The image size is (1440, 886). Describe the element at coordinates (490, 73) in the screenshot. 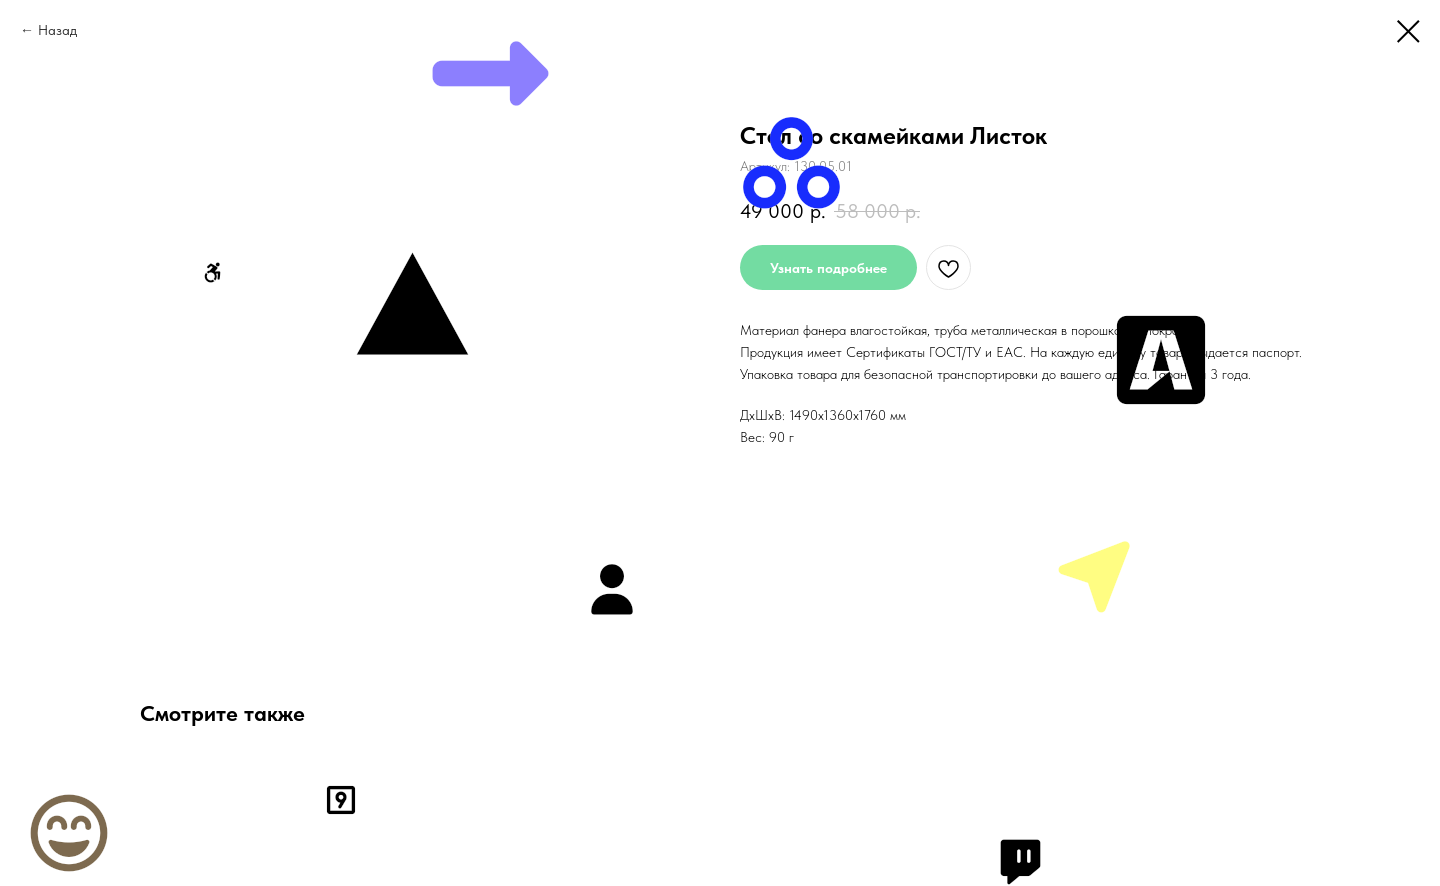

I see `go to next item or step` at that location.